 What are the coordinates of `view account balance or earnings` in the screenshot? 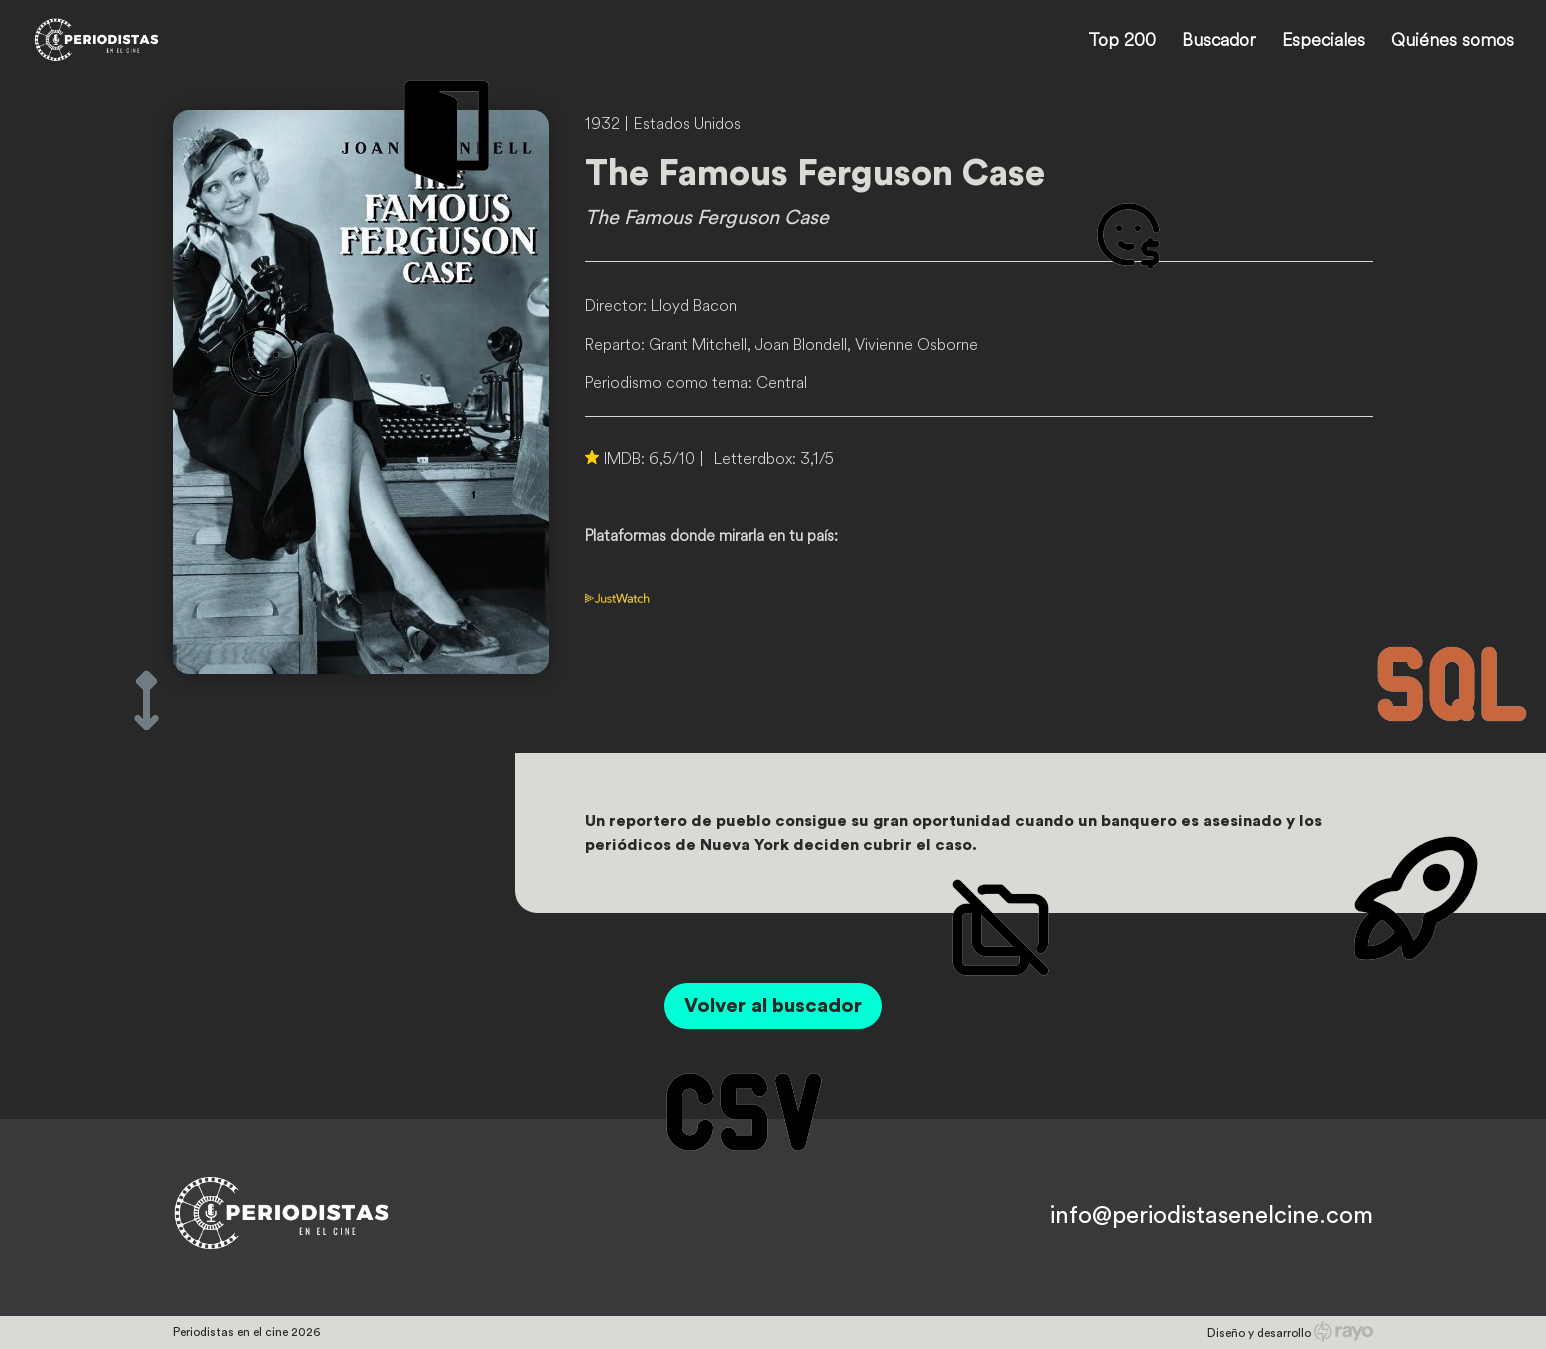 It's located at (1128, 234).